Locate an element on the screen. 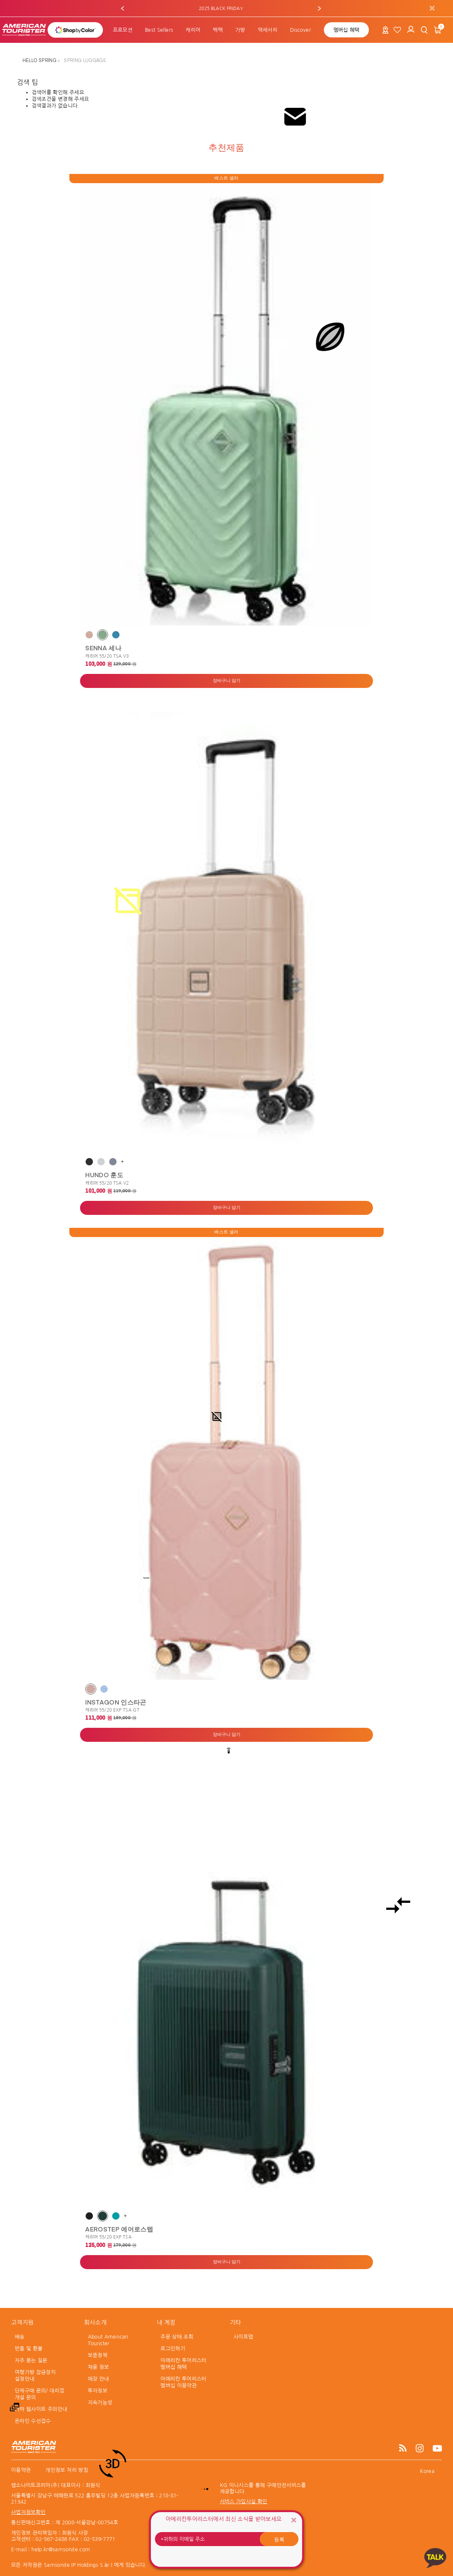 This screenshot has width=453, height=2576. access remote control settings is located at coordinates (229, 1751).